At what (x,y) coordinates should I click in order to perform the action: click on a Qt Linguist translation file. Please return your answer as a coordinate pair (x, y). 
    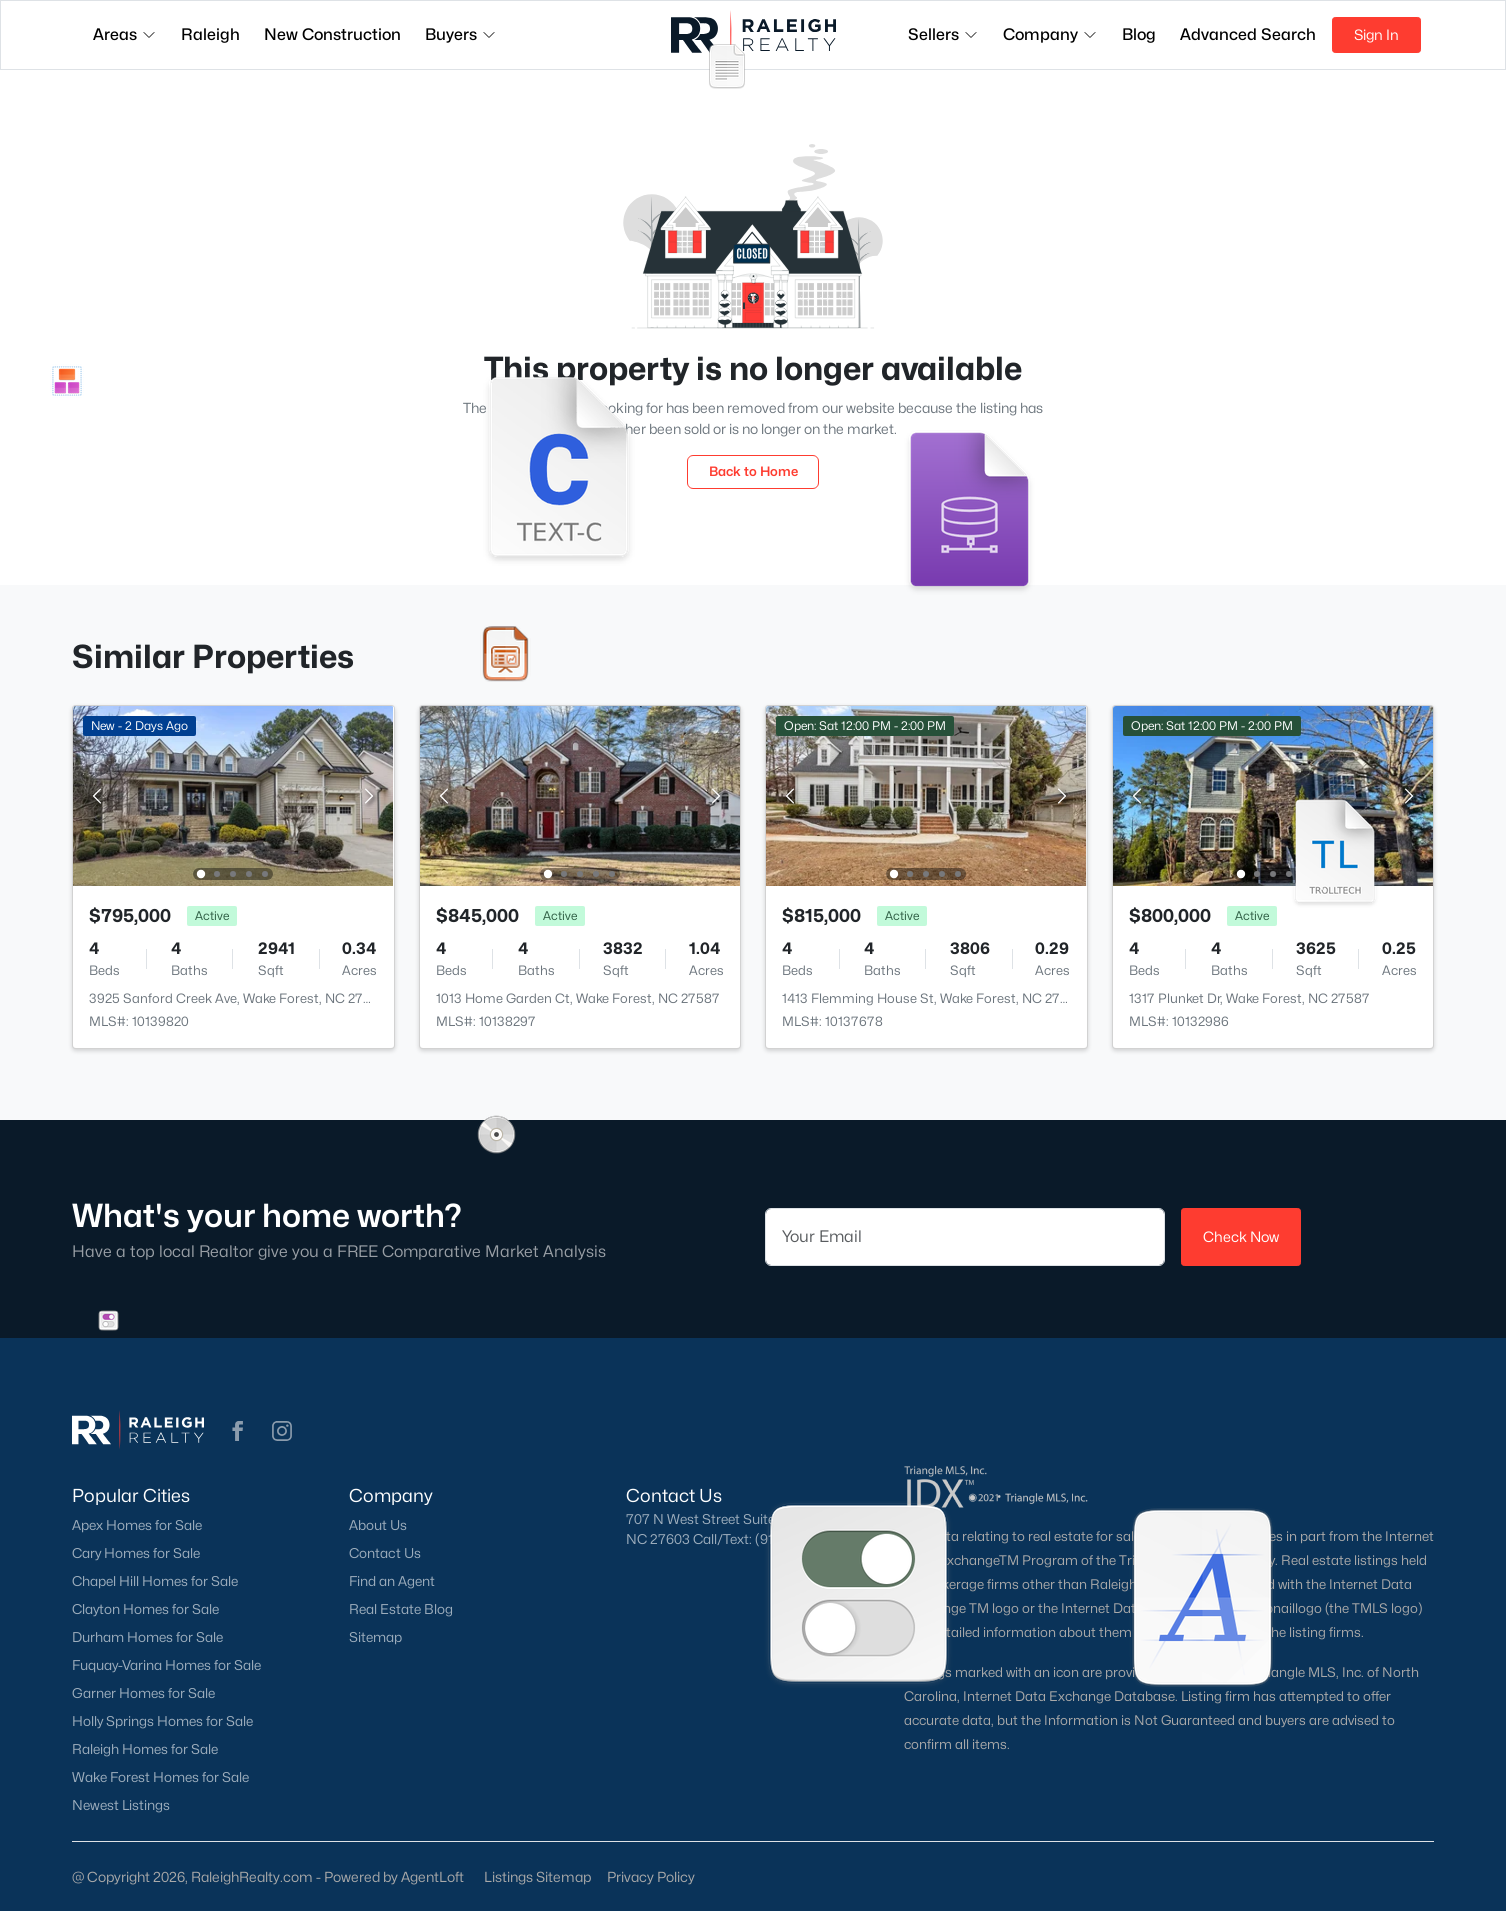
    Looking at the image, I should click on (1335, 853).